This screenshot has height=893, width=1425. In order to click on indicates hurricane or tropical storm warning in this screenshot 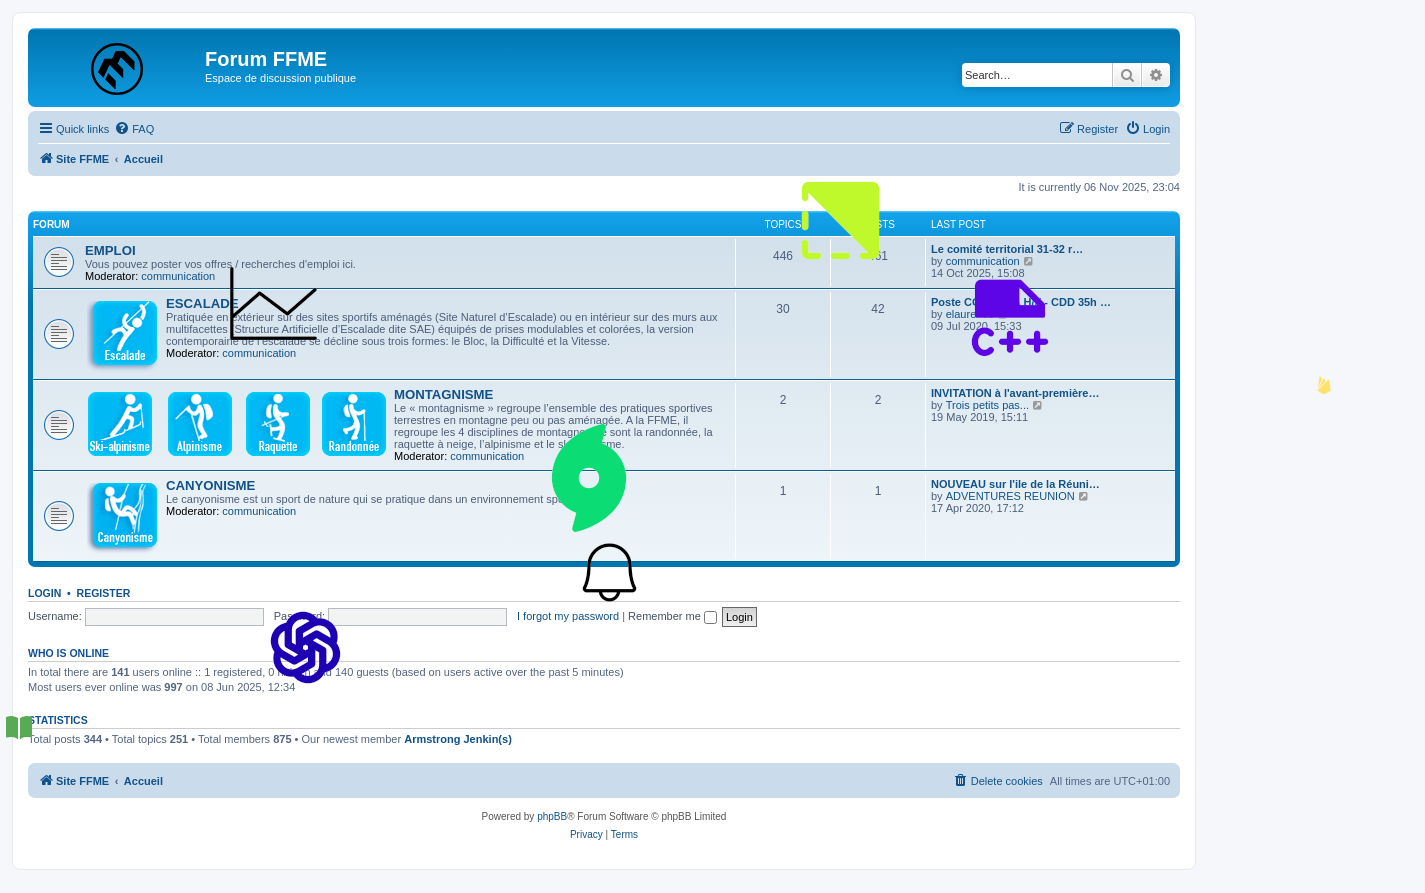, I will do `click(589, 478)`.